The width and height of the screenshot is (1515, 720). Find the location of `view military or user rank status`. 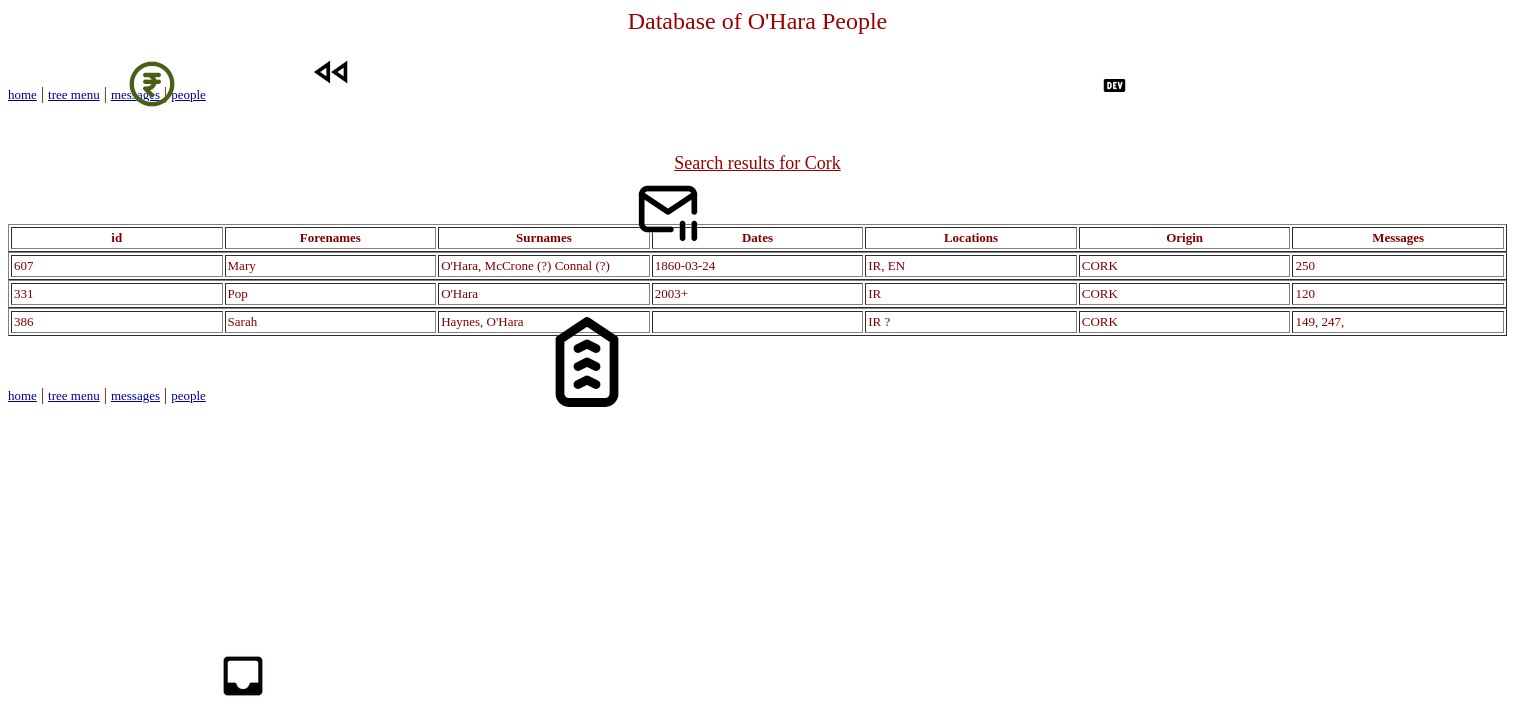

view military or user rank status is located at coordinates (587, 362).